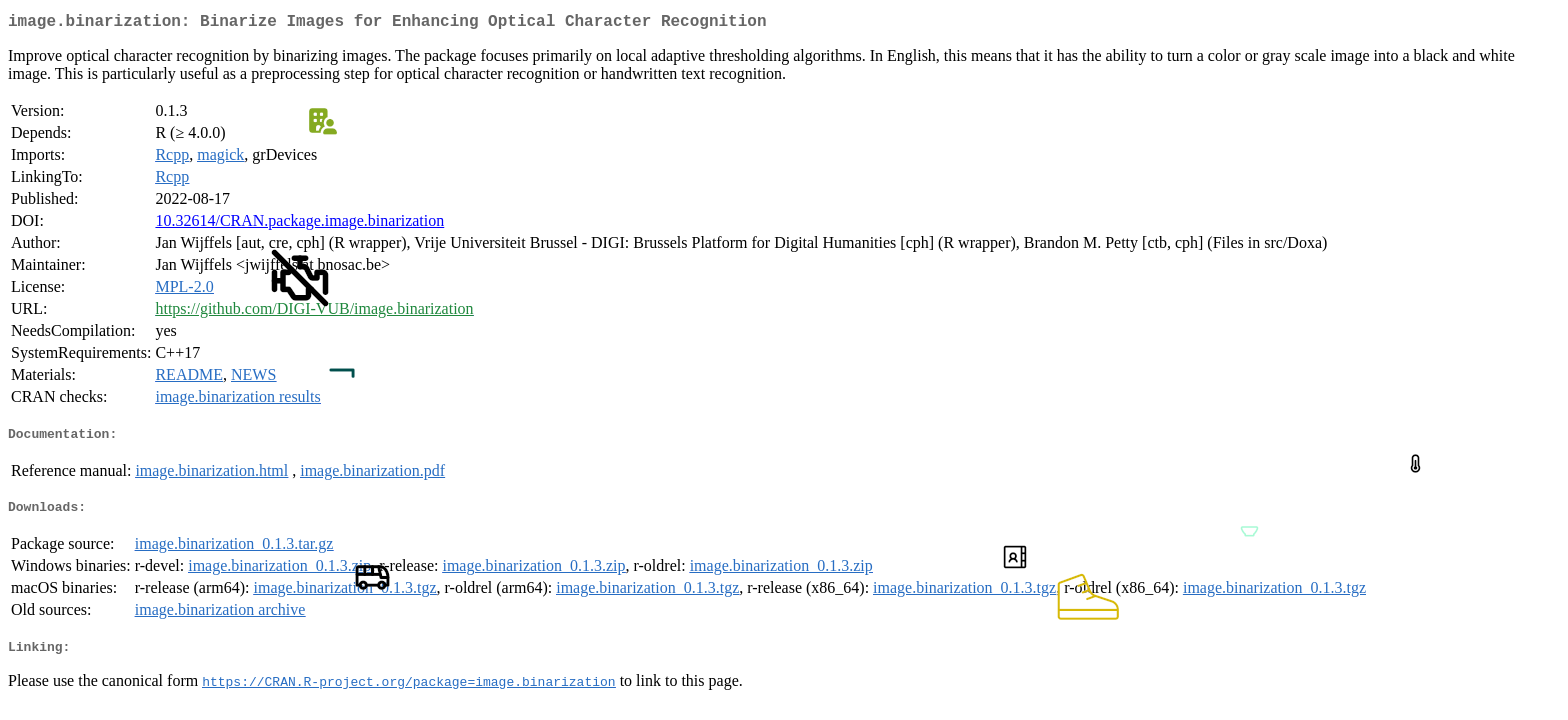 This screenshot has width=1568, height=720. Describe the element at coordinates (372, 577) in the screenshot. I see `view public transit options` at that location.